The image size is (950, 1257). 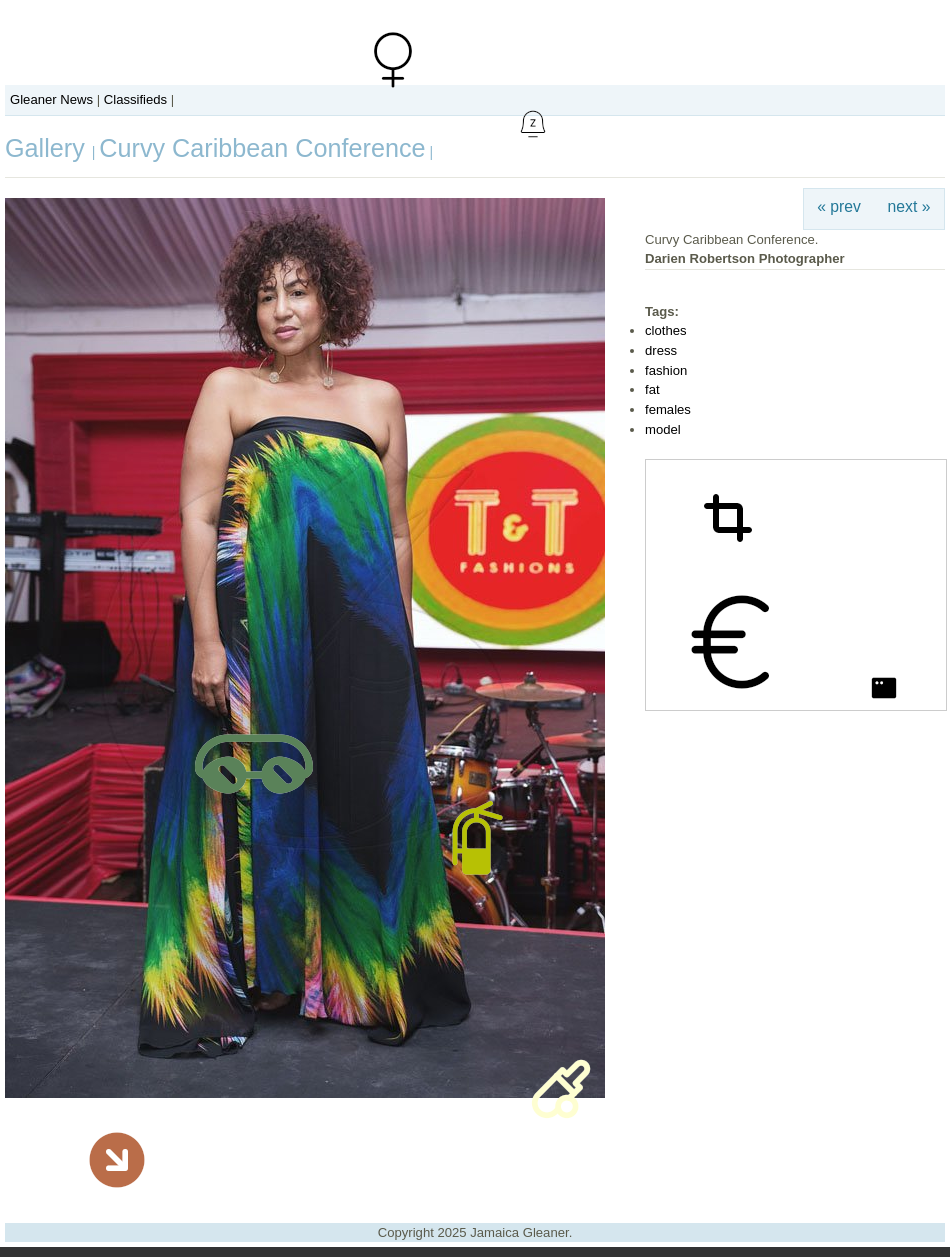 What do you see at coordinates (533, 124) in the screenshot?
I see `snooze notifications` at bounding box center [533, 124].